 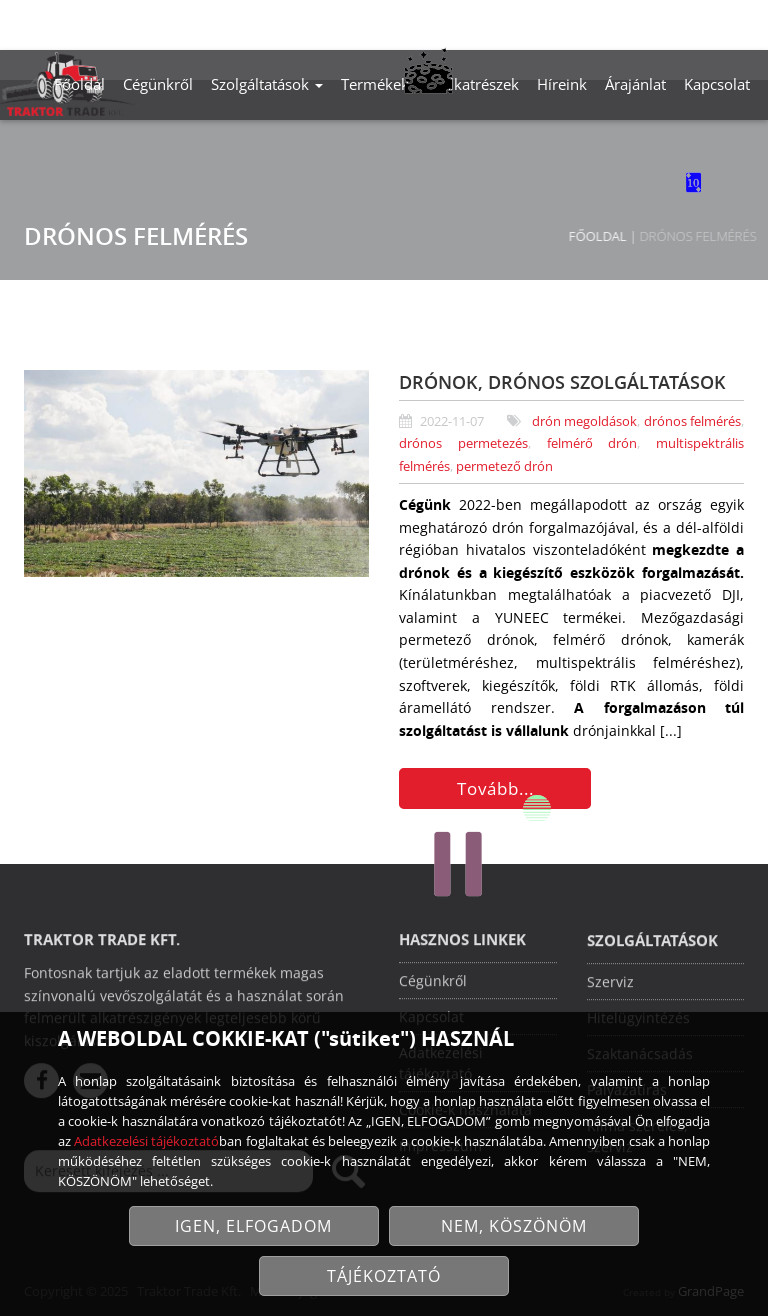 I want to click on view your in-game currency or coins, so click(x=428, y=70).